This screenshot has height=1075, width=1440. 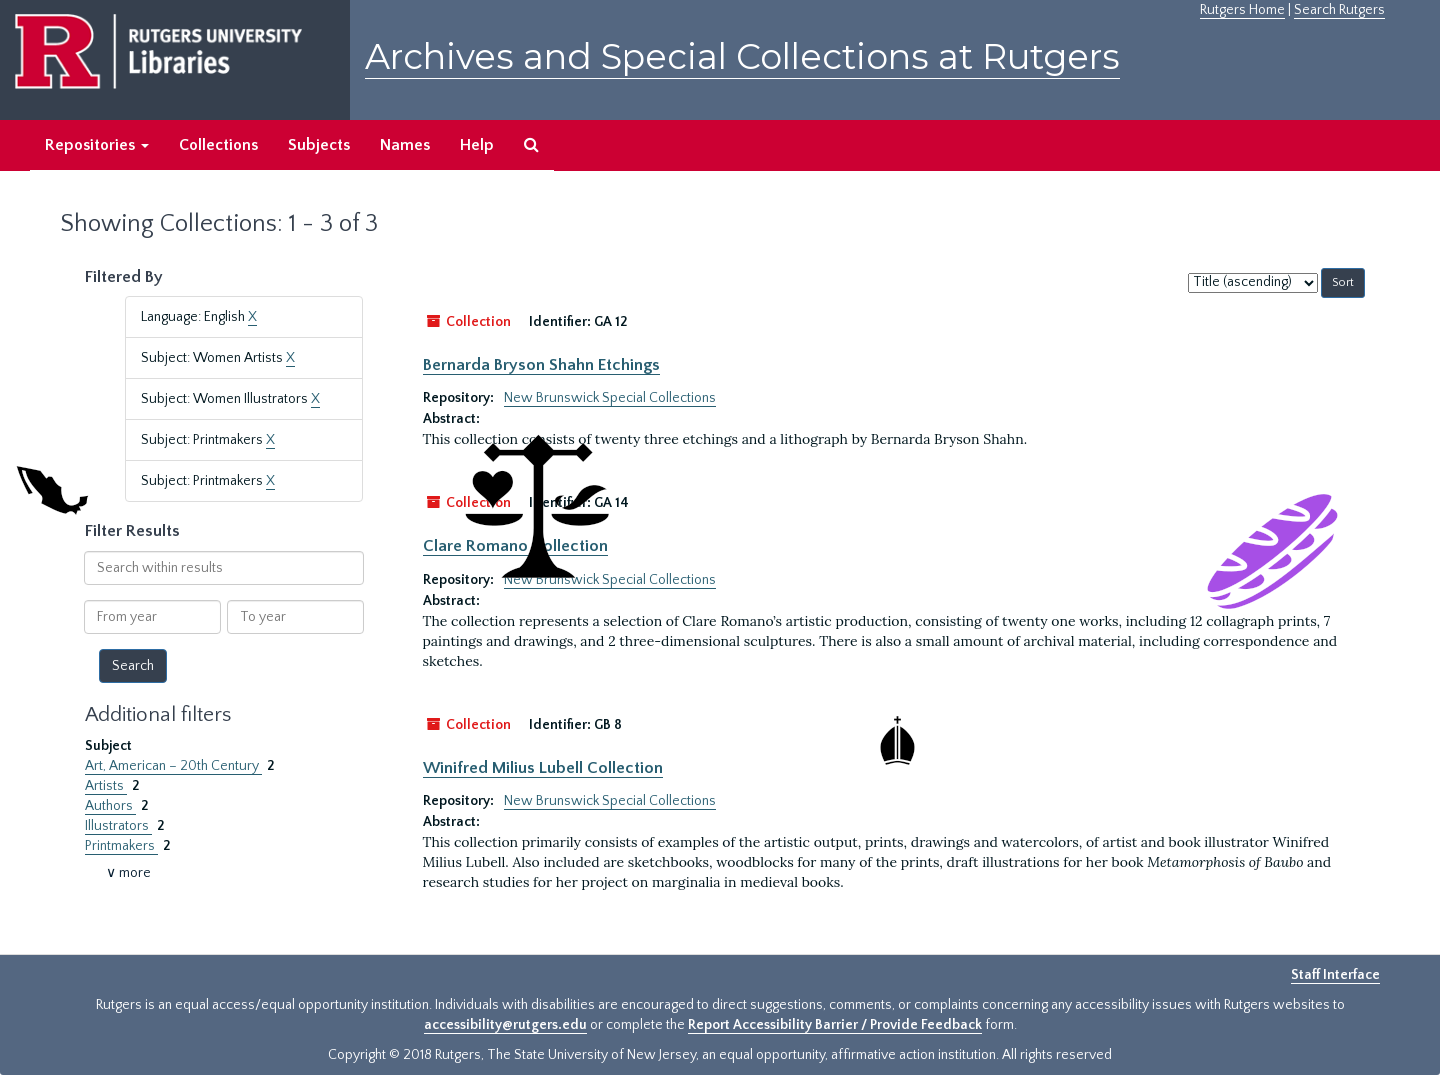 What do you see at coordinates (537, 505) in the screenshot?
I see `balance between love and nature` at bounding box center [537, 505].